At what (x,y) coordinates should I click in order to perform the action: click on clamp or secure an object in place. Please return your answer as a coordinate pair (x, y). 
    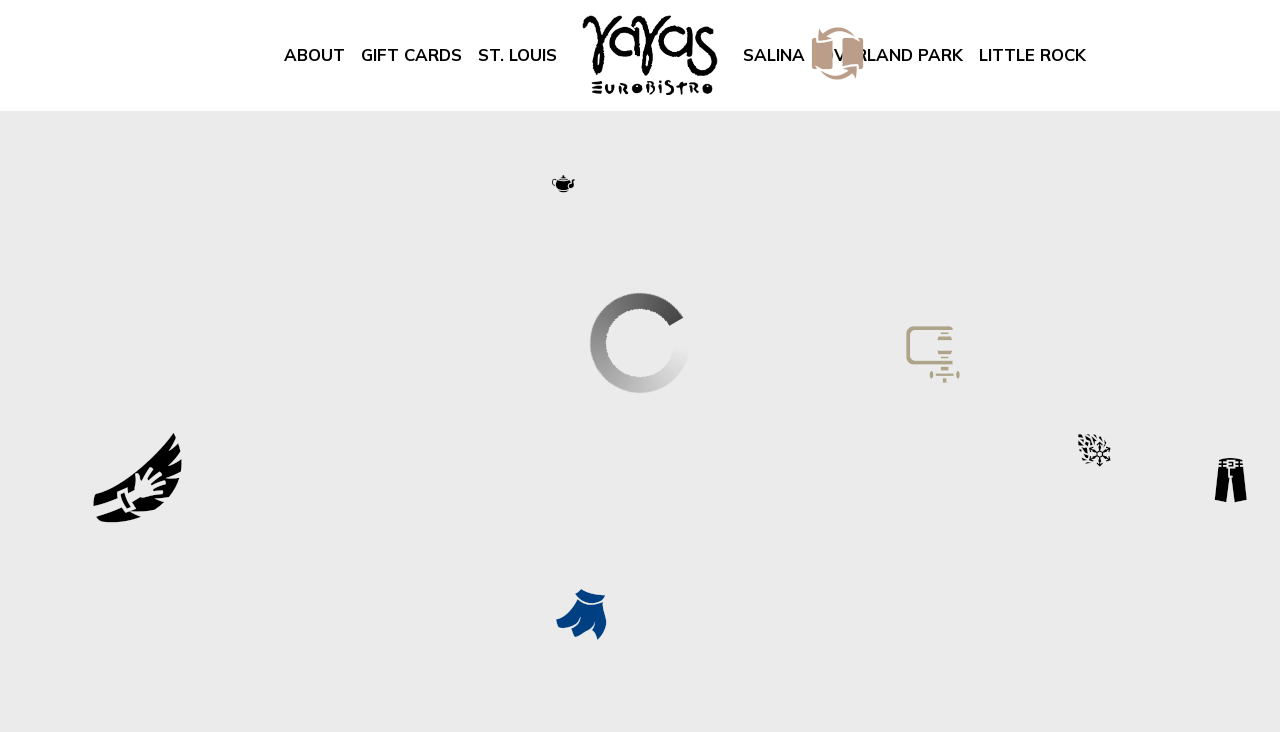
    Looking at the image, I should click on (931, 355).